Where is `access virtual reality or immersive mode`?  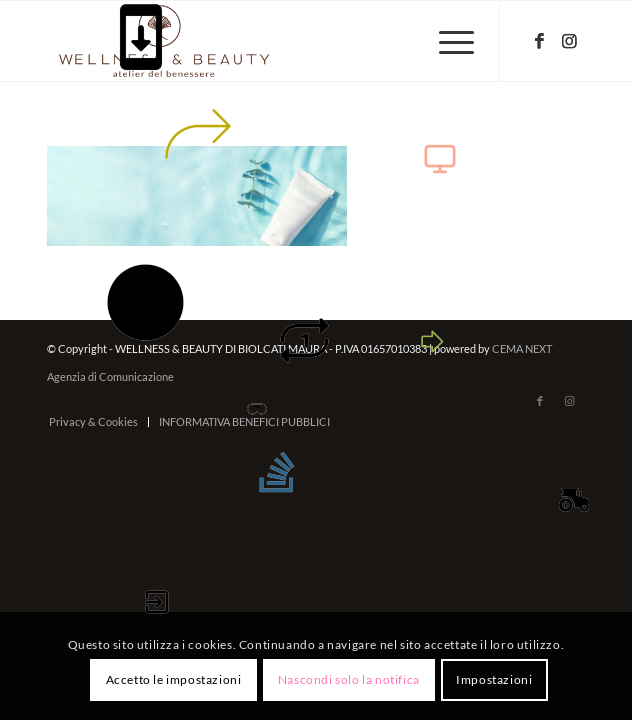 access virtual reality or immersive mode is located at coordinates (257, 409).